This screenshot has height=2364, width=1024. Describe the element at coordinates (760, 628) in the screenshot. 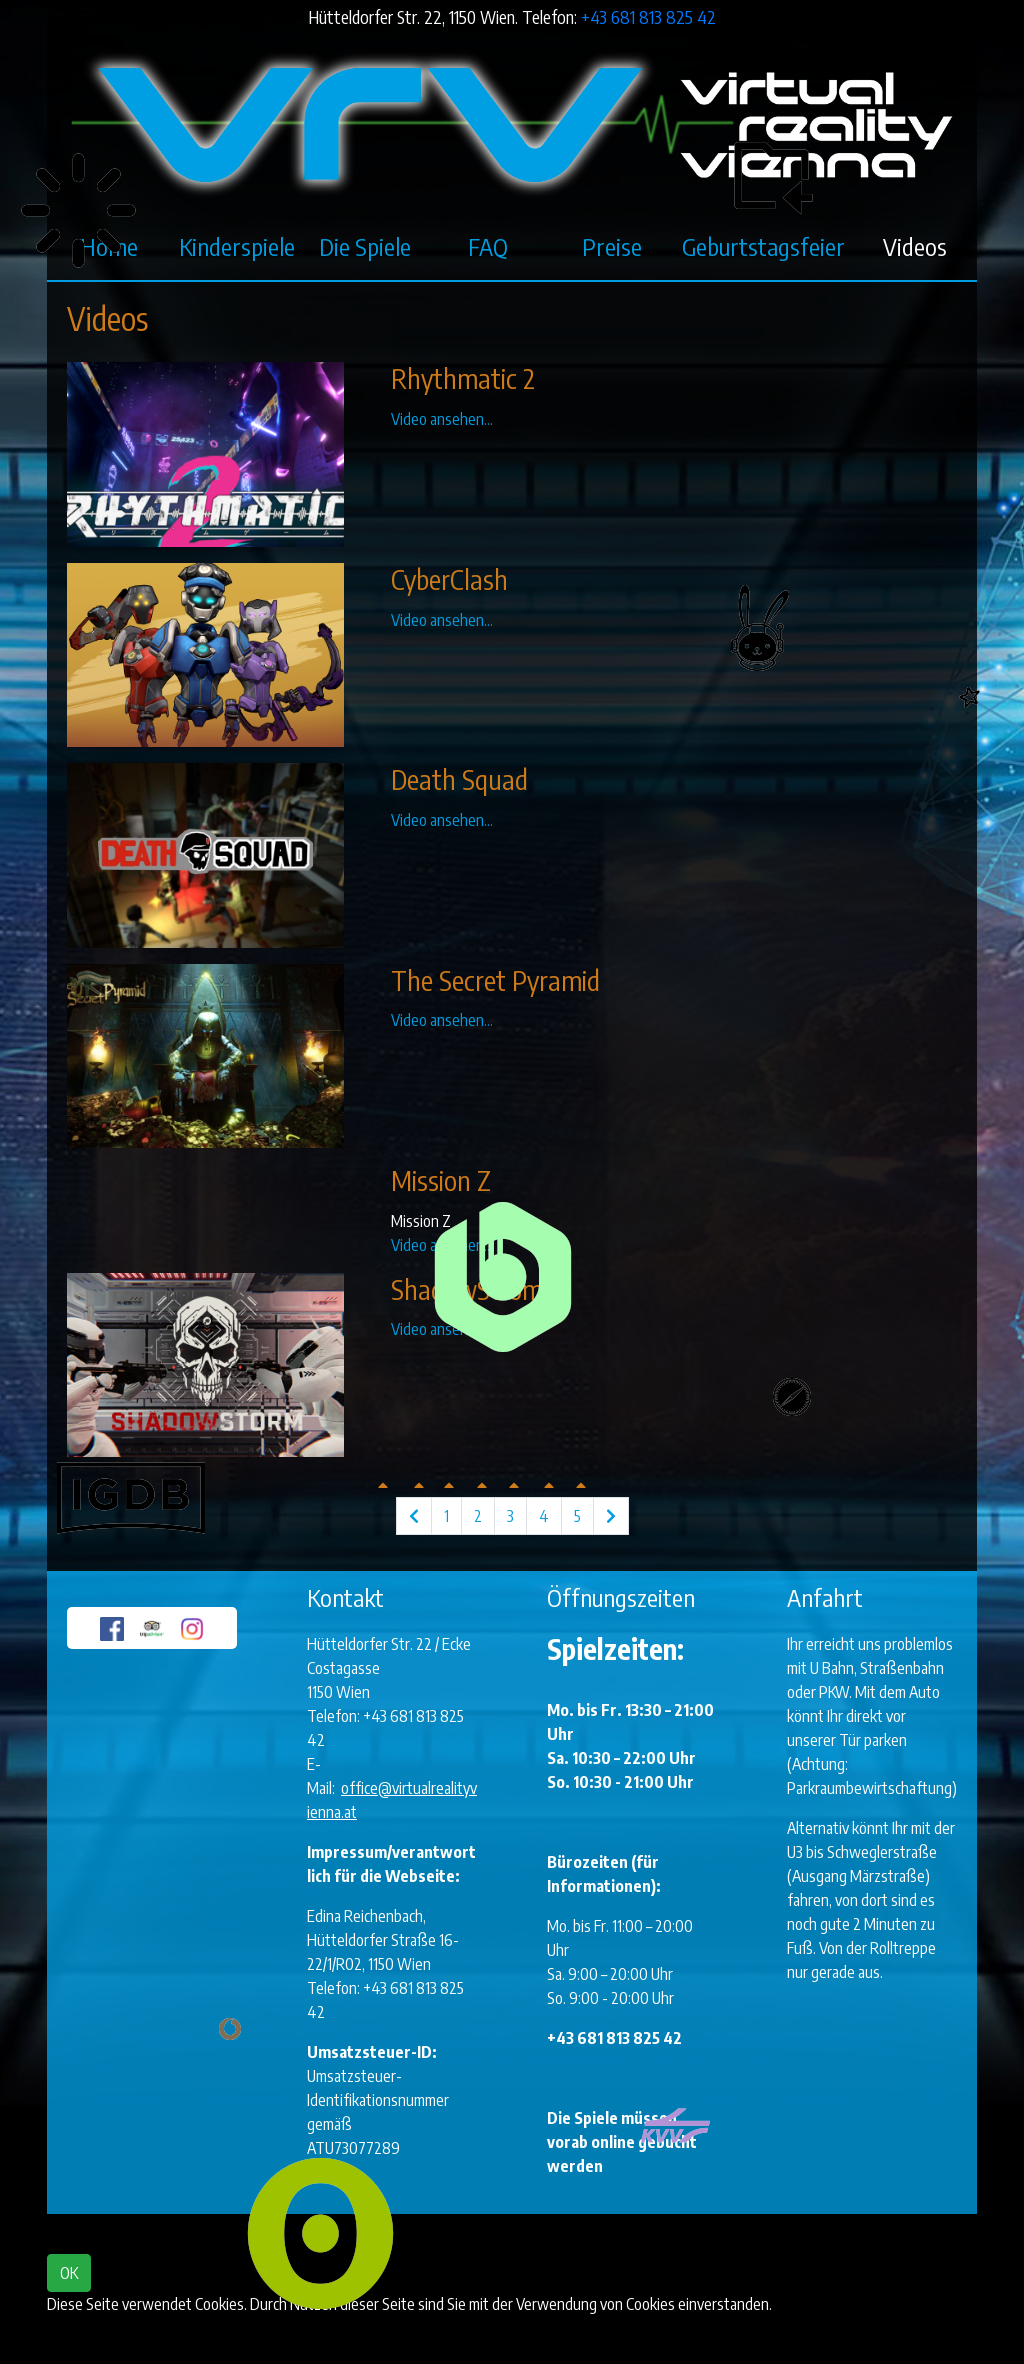

I see `trino distributed SQL query engine logo` at that location.